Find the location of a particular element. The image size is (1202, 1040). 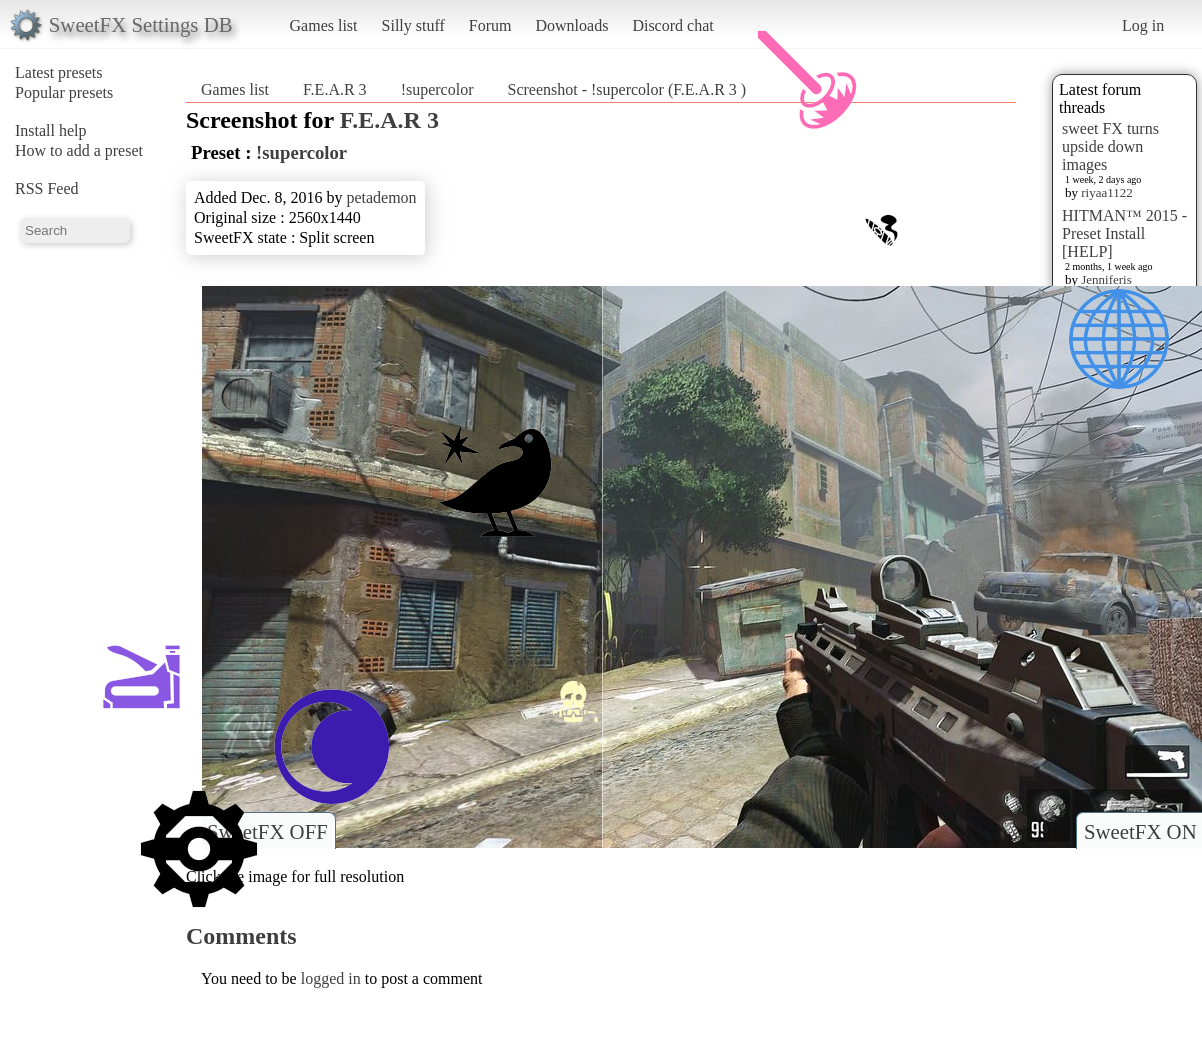

access settings or preferences is located at coordinates (199, 849).